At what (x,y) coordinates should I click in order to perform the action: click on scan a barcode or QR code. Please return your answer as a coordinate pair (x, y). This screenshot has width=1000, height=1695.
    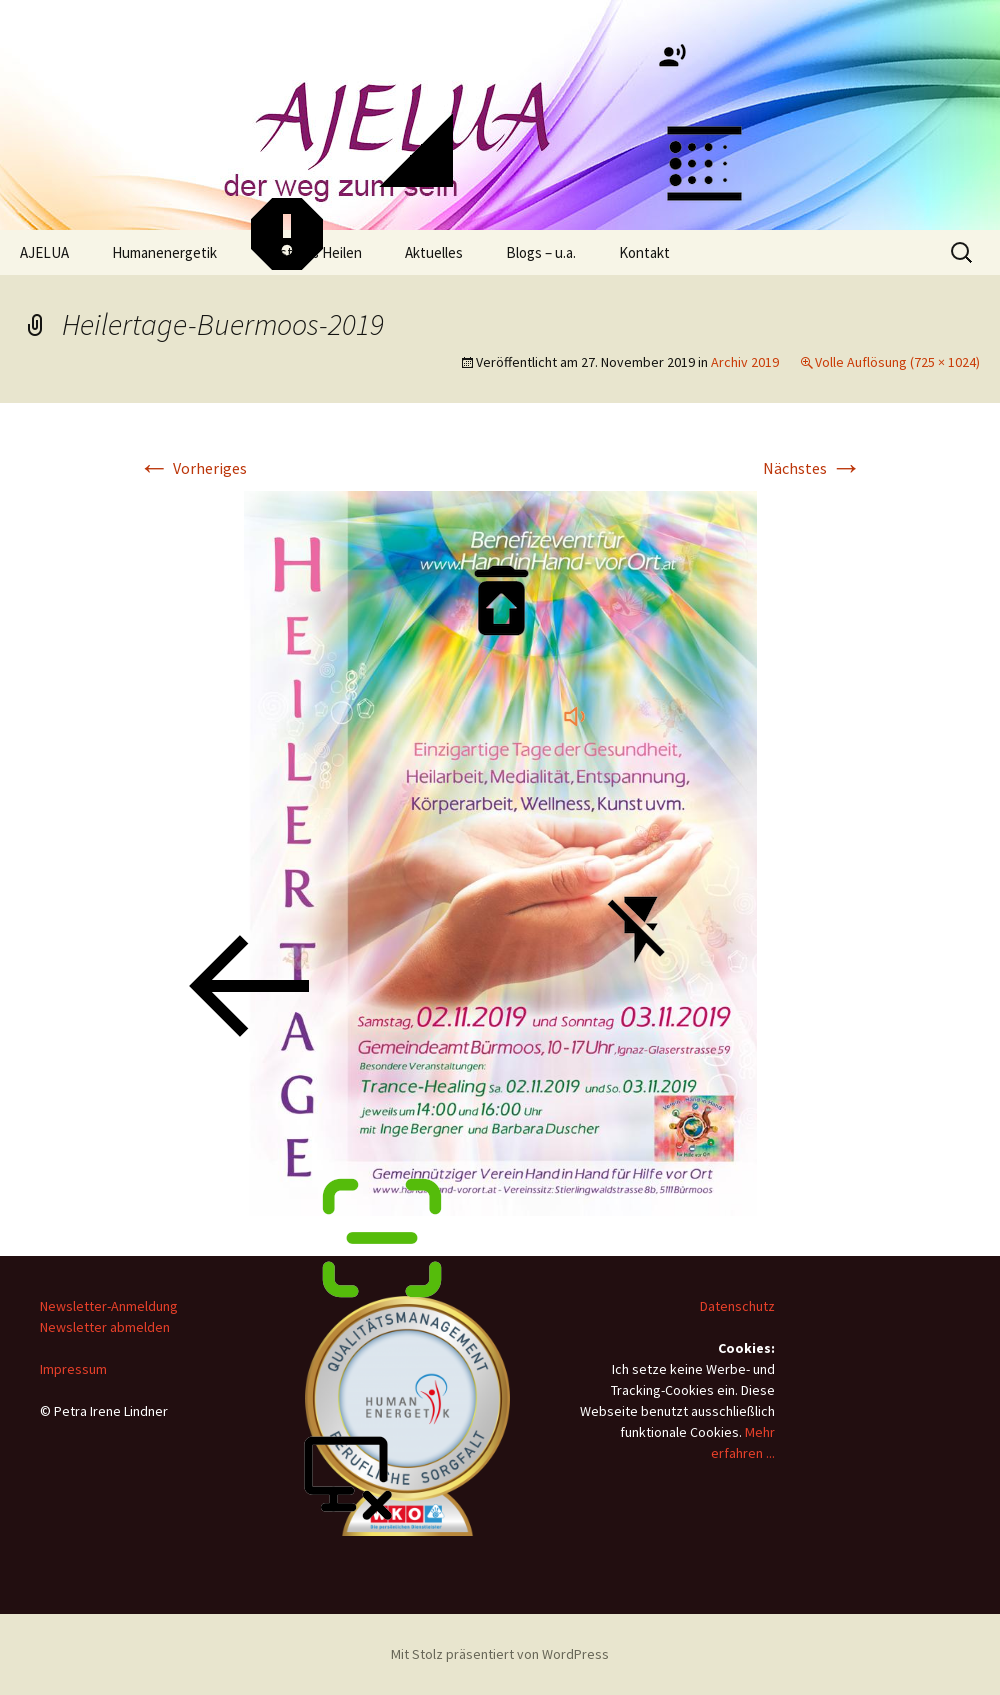
    Looking at the image, I should click on (382, 1238).